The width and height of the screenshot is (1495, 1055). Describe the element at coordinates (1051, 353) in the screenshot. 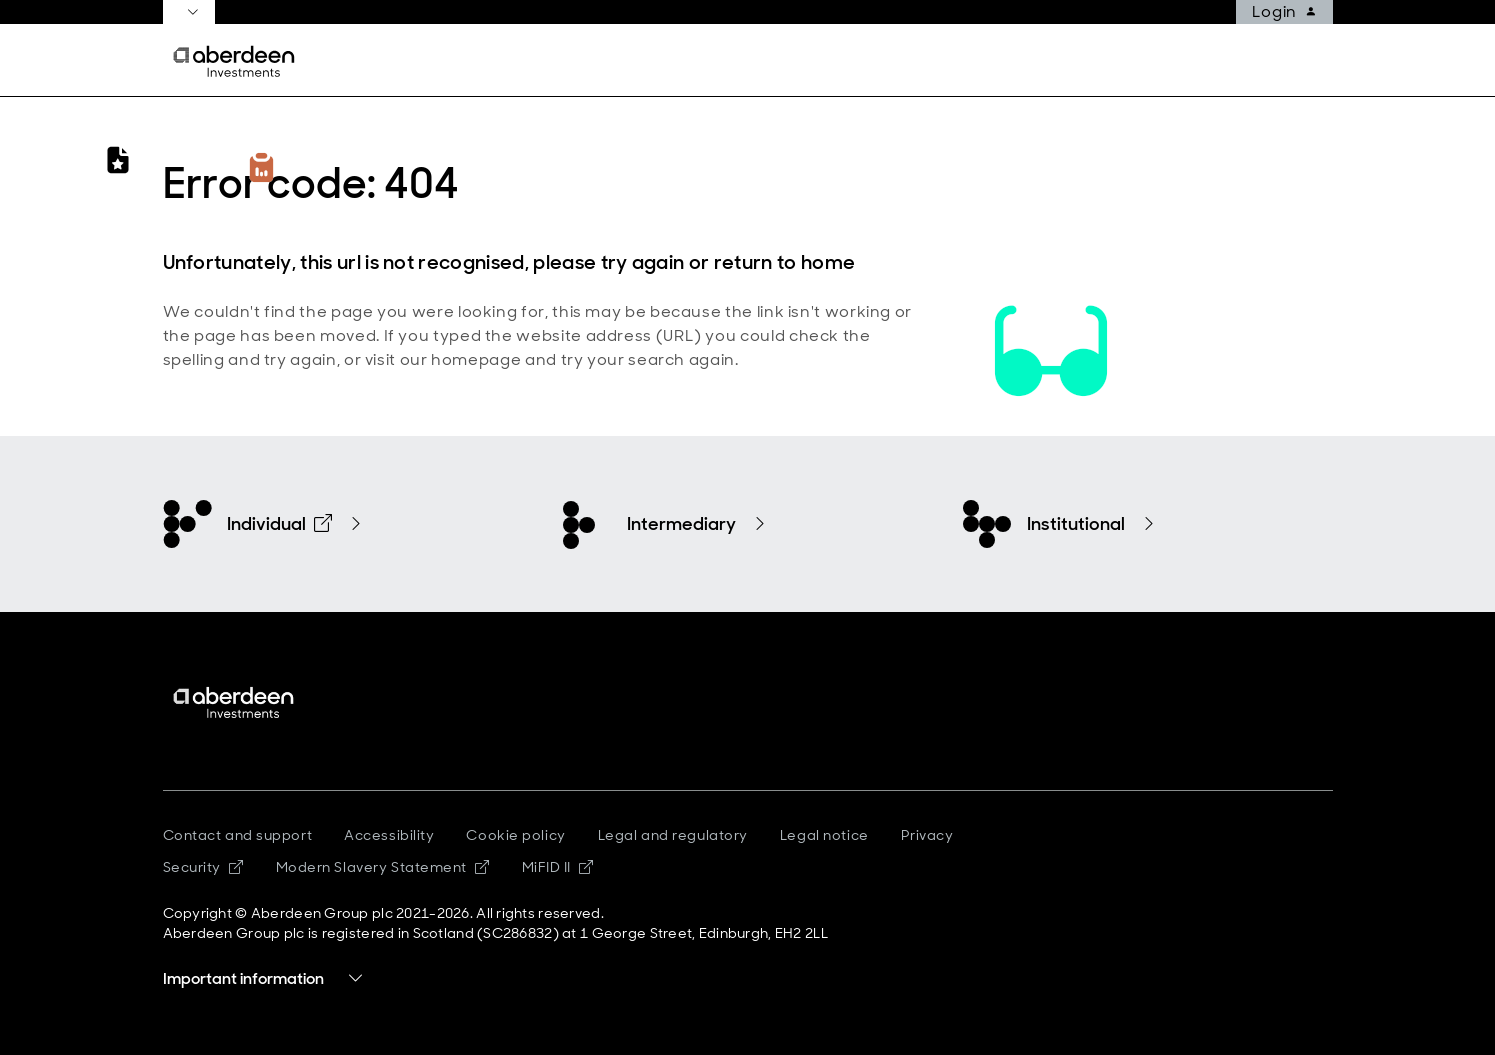

I see `enable reading mode or accessibility features` at that location.